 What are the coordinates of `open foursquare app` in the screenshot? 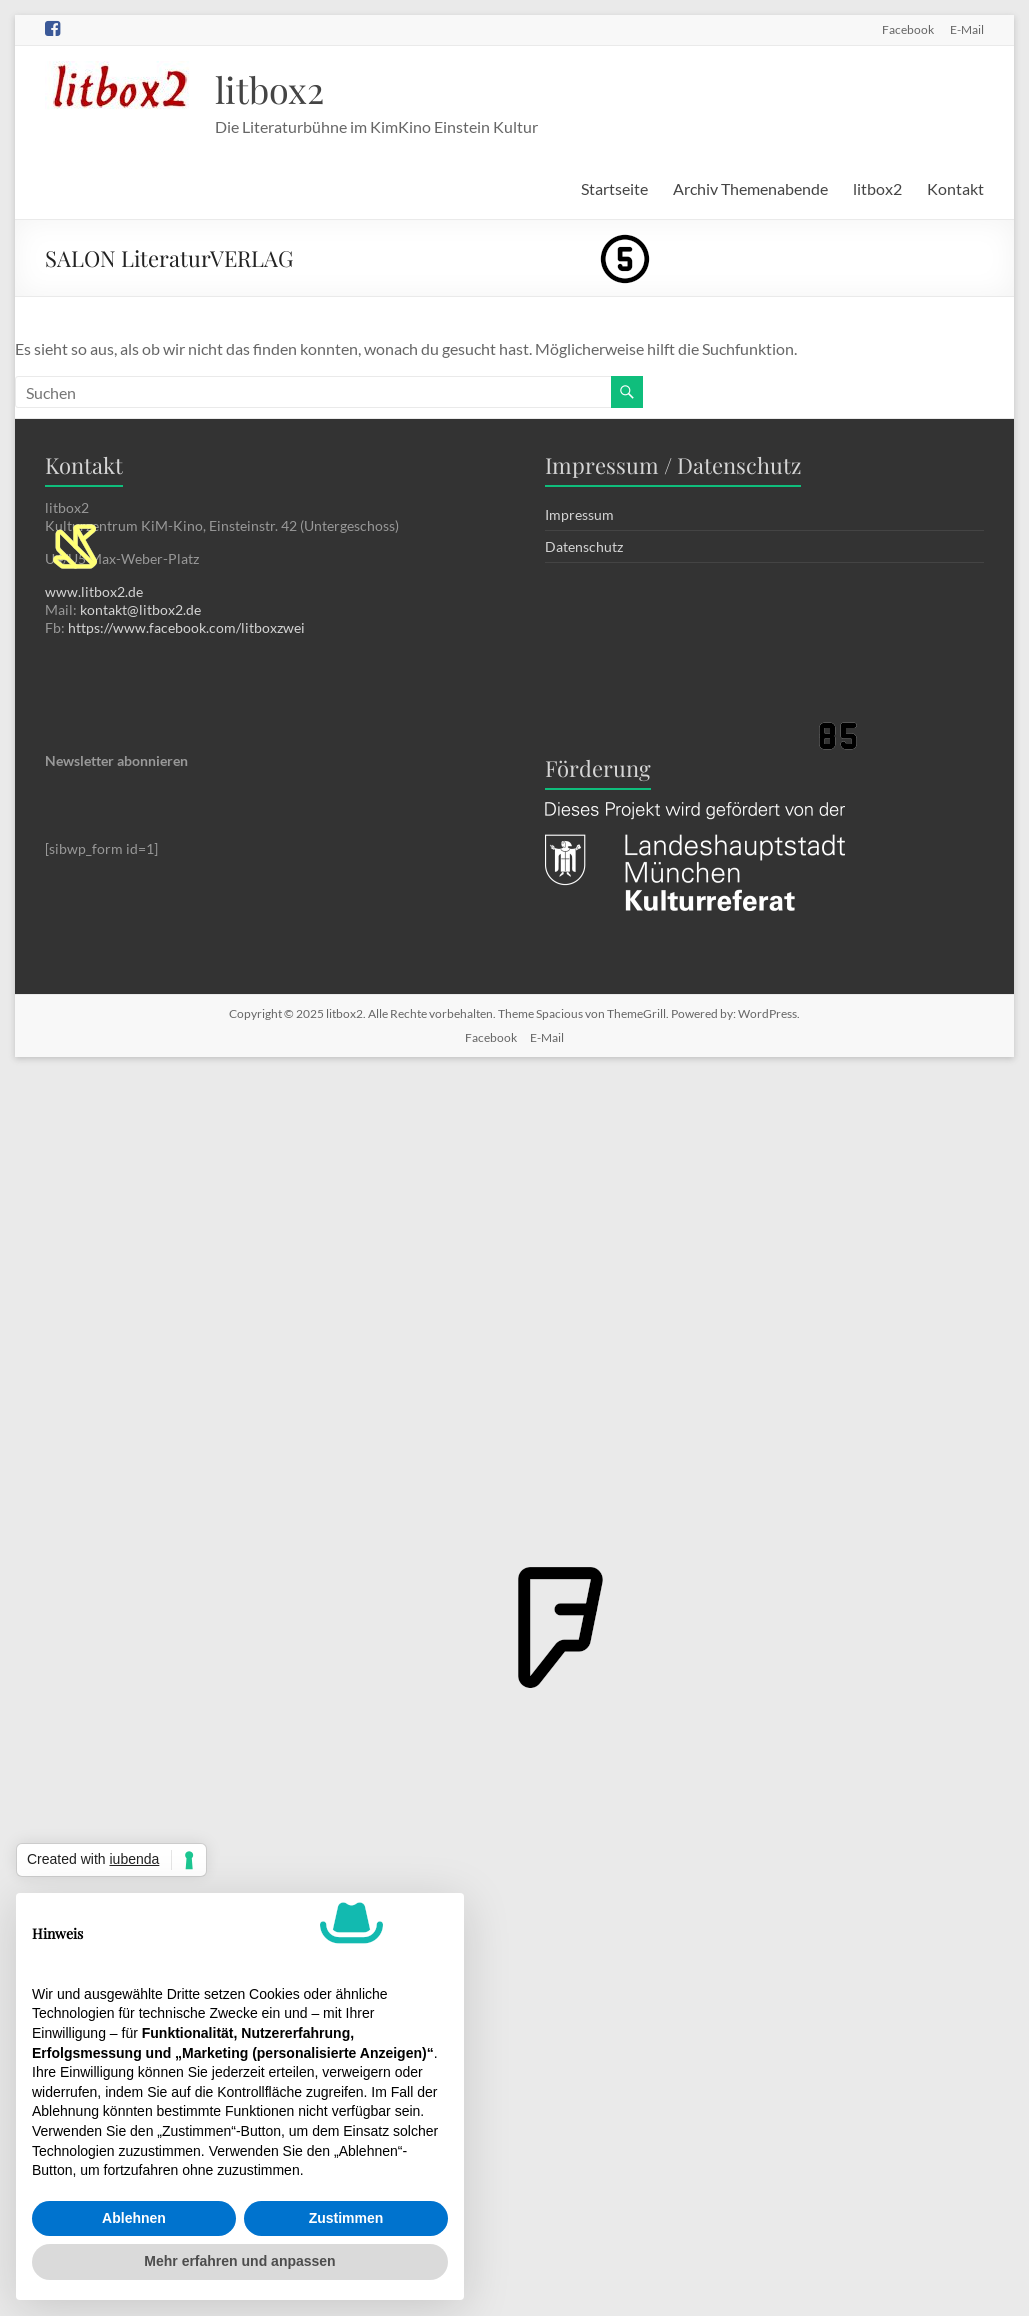 It's located at (560, 1627).